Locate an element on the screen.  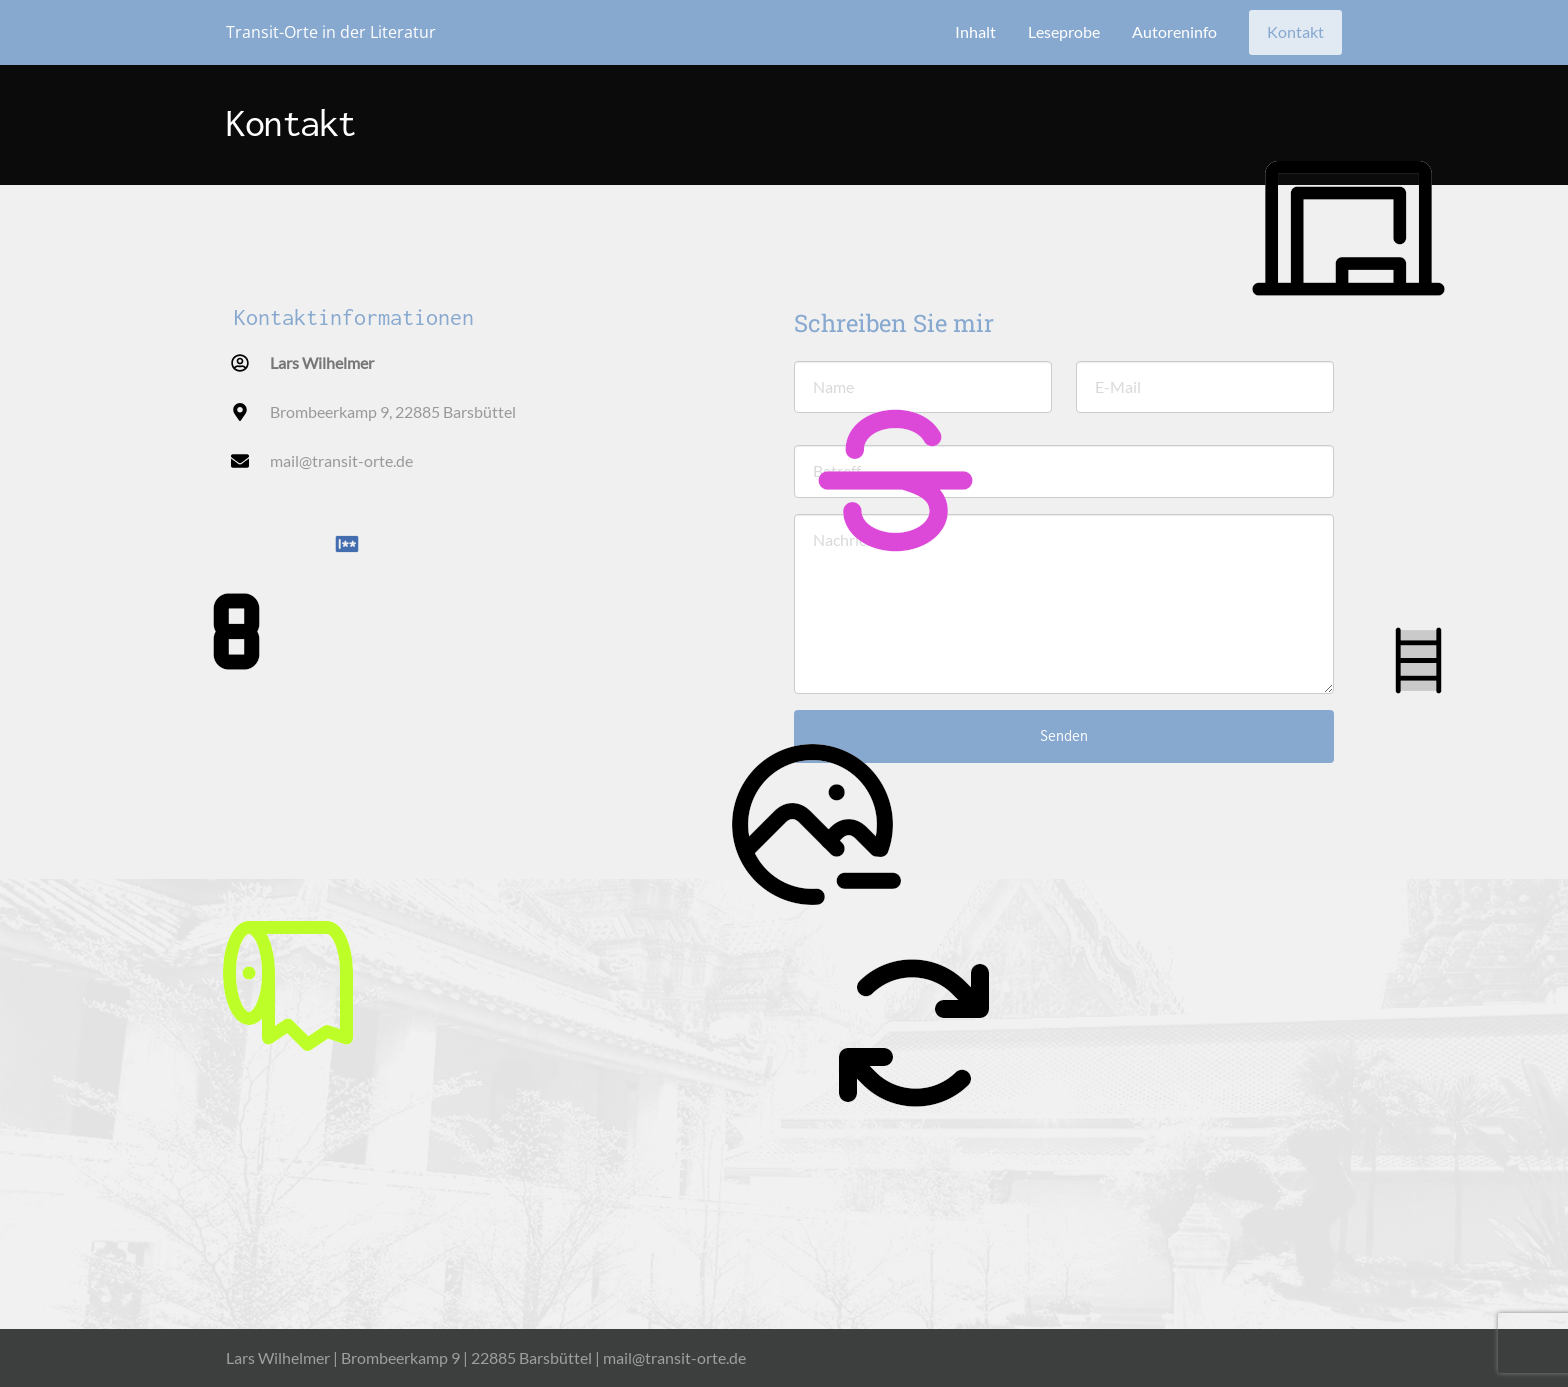
apply strikethrough formatting to selected text is located at coordinates (895, 480).